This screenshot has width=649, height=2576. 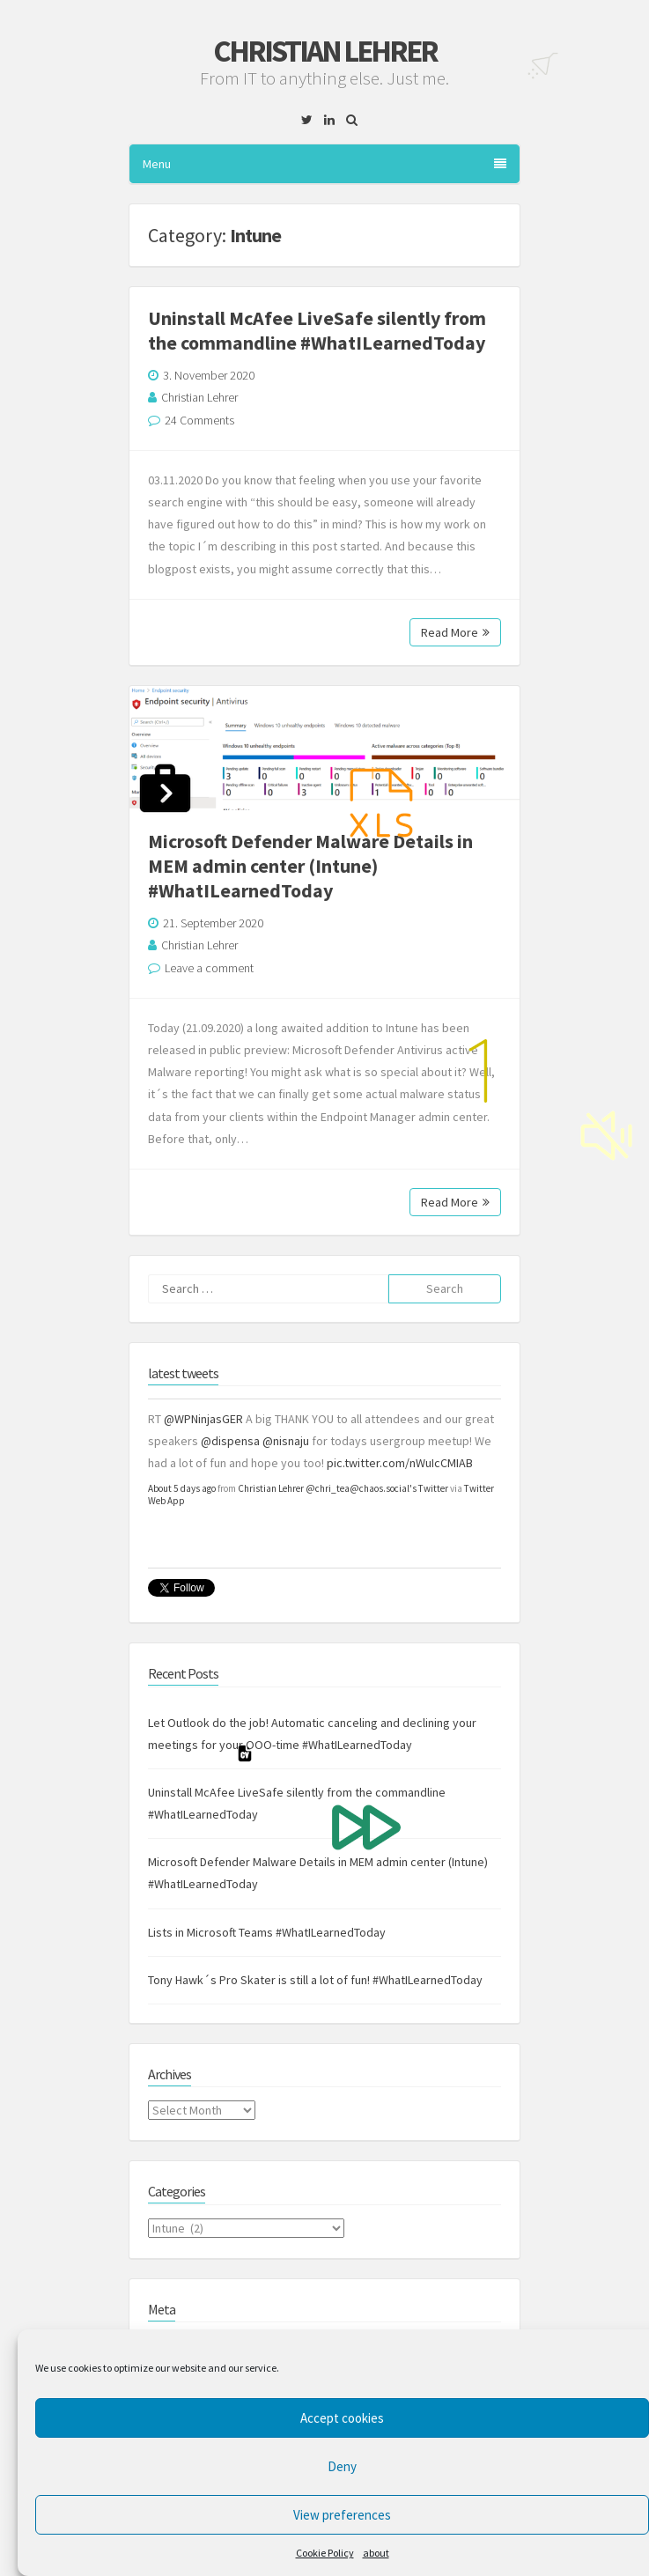 What do you see at coordinates (542, 64) in the screenshot?
I see `indicates shower or bathroom facilities` at bounding box center [542, 64].